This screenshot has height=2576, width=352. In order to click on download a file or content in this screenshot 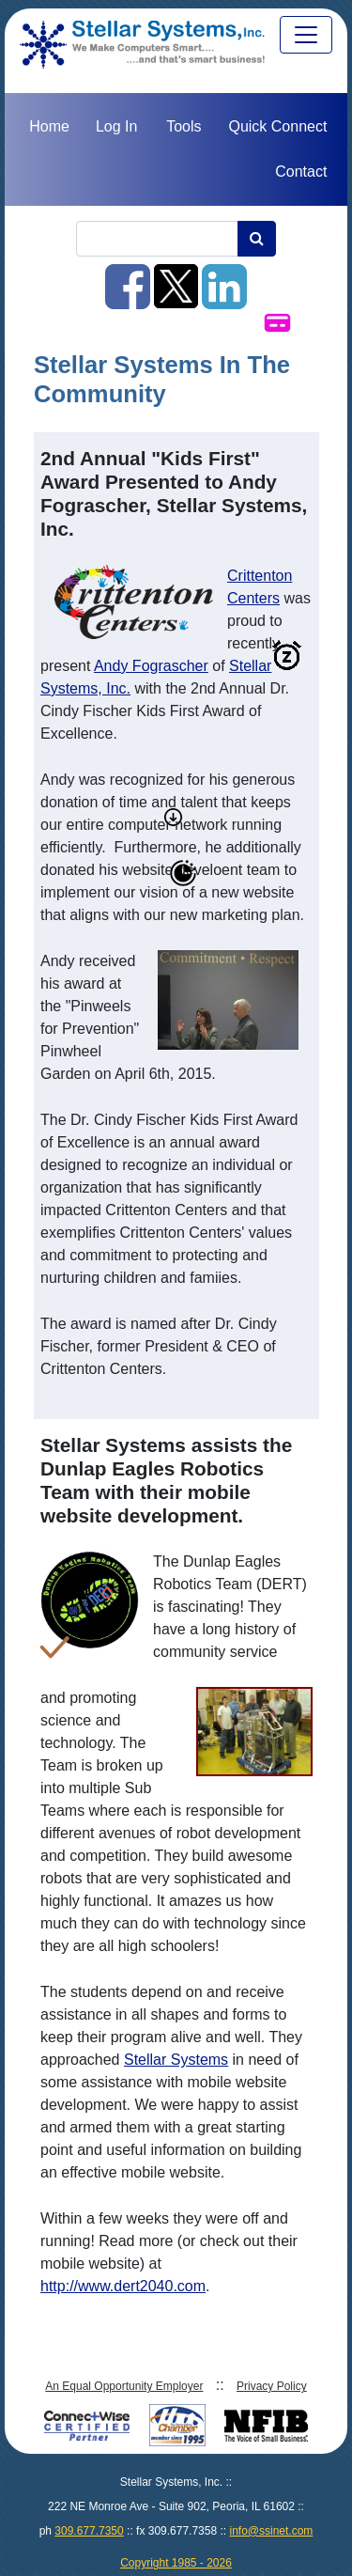, I will do `click(173, 817)`.